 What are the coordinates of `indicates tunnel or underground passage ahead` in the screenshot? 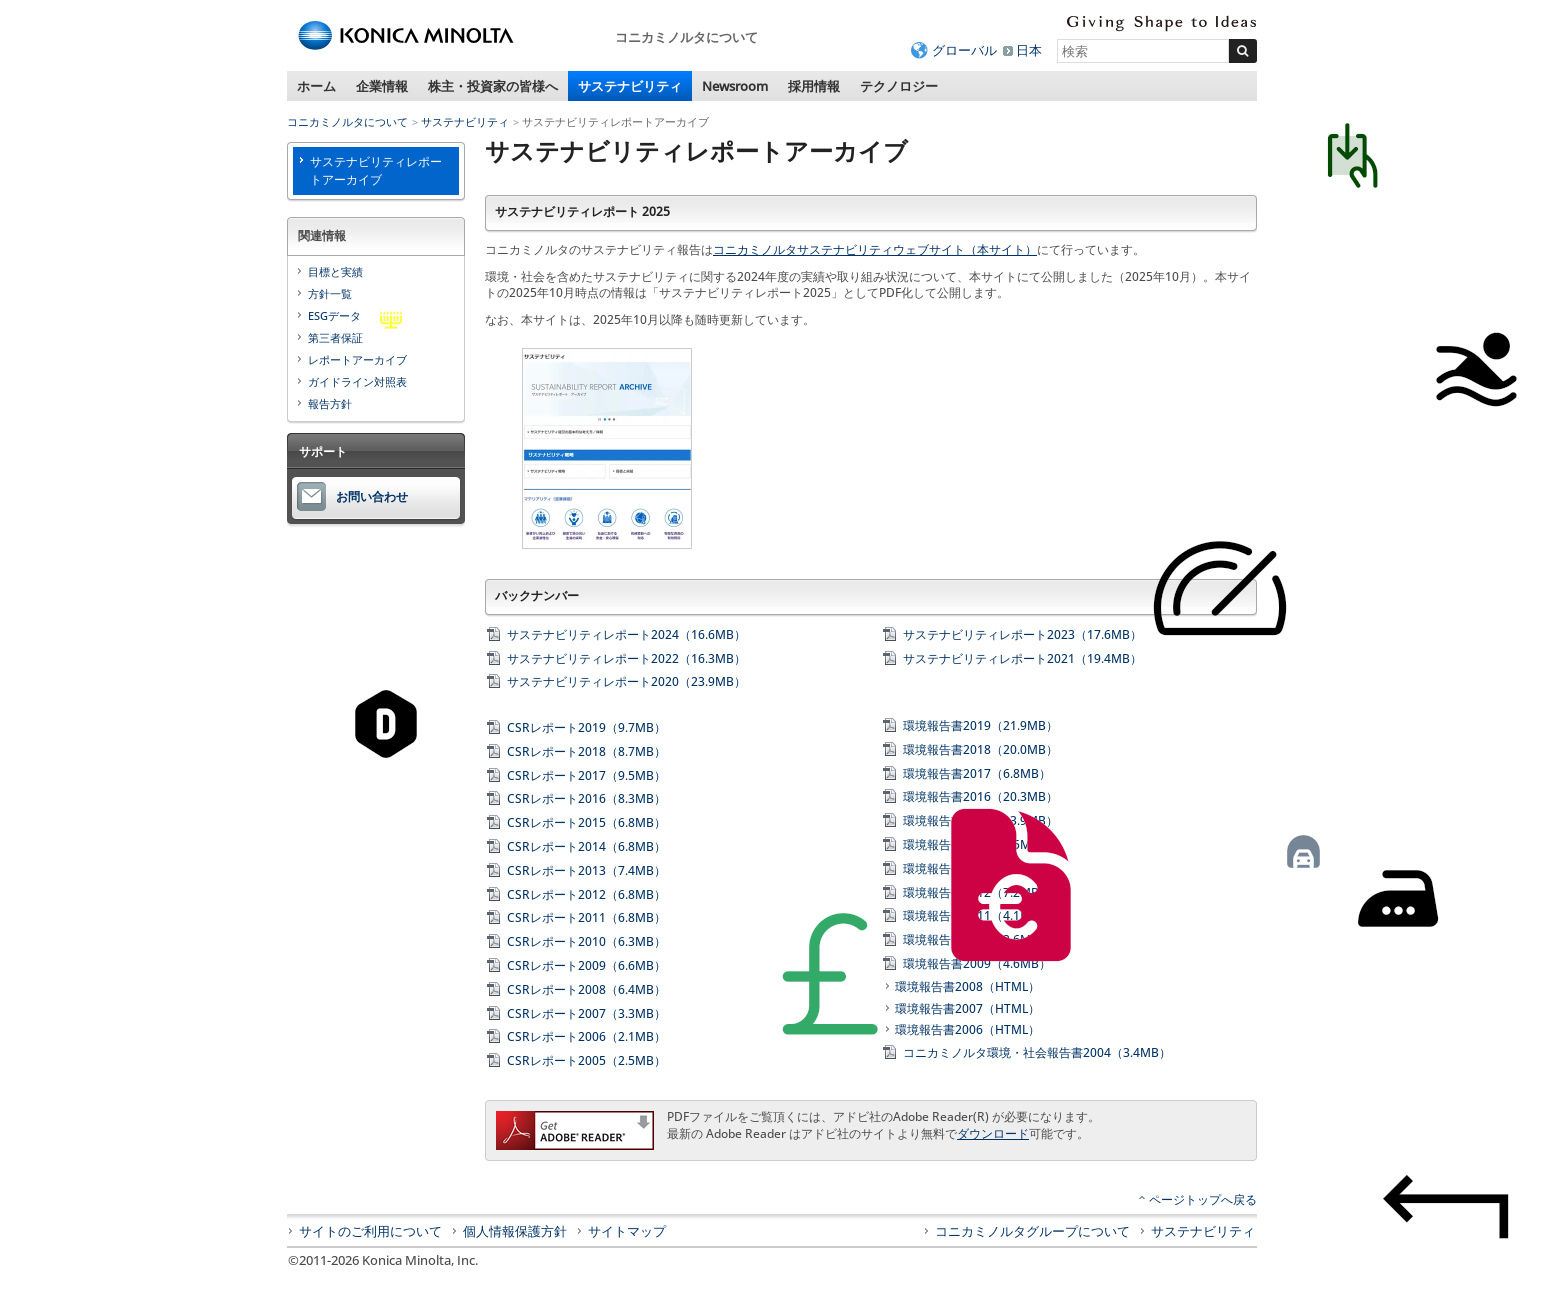 It's located at (1303, 851).